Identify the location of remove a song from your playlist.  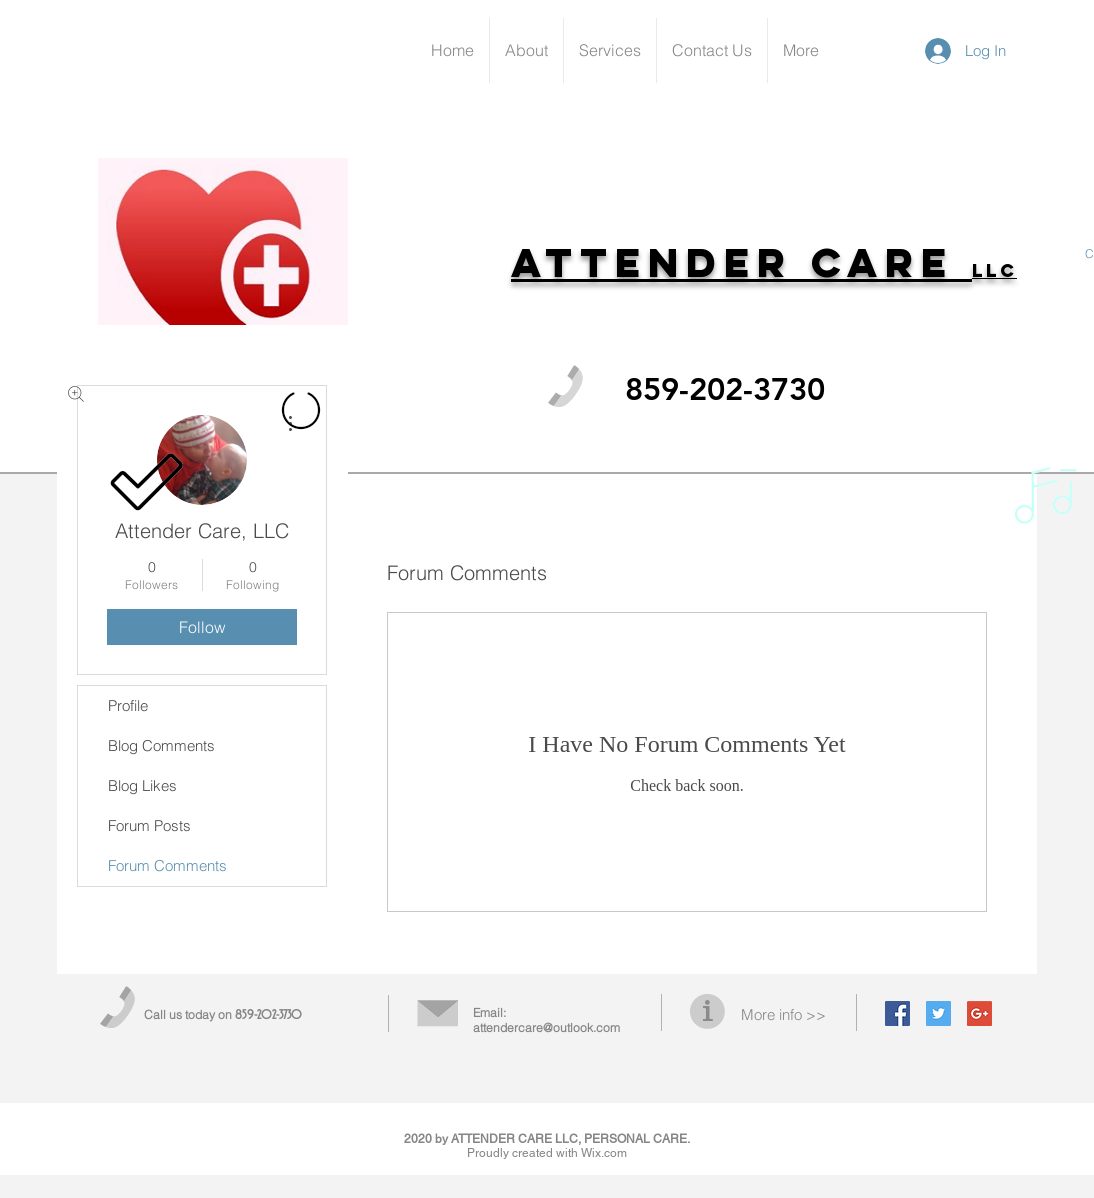
(1047, 494).